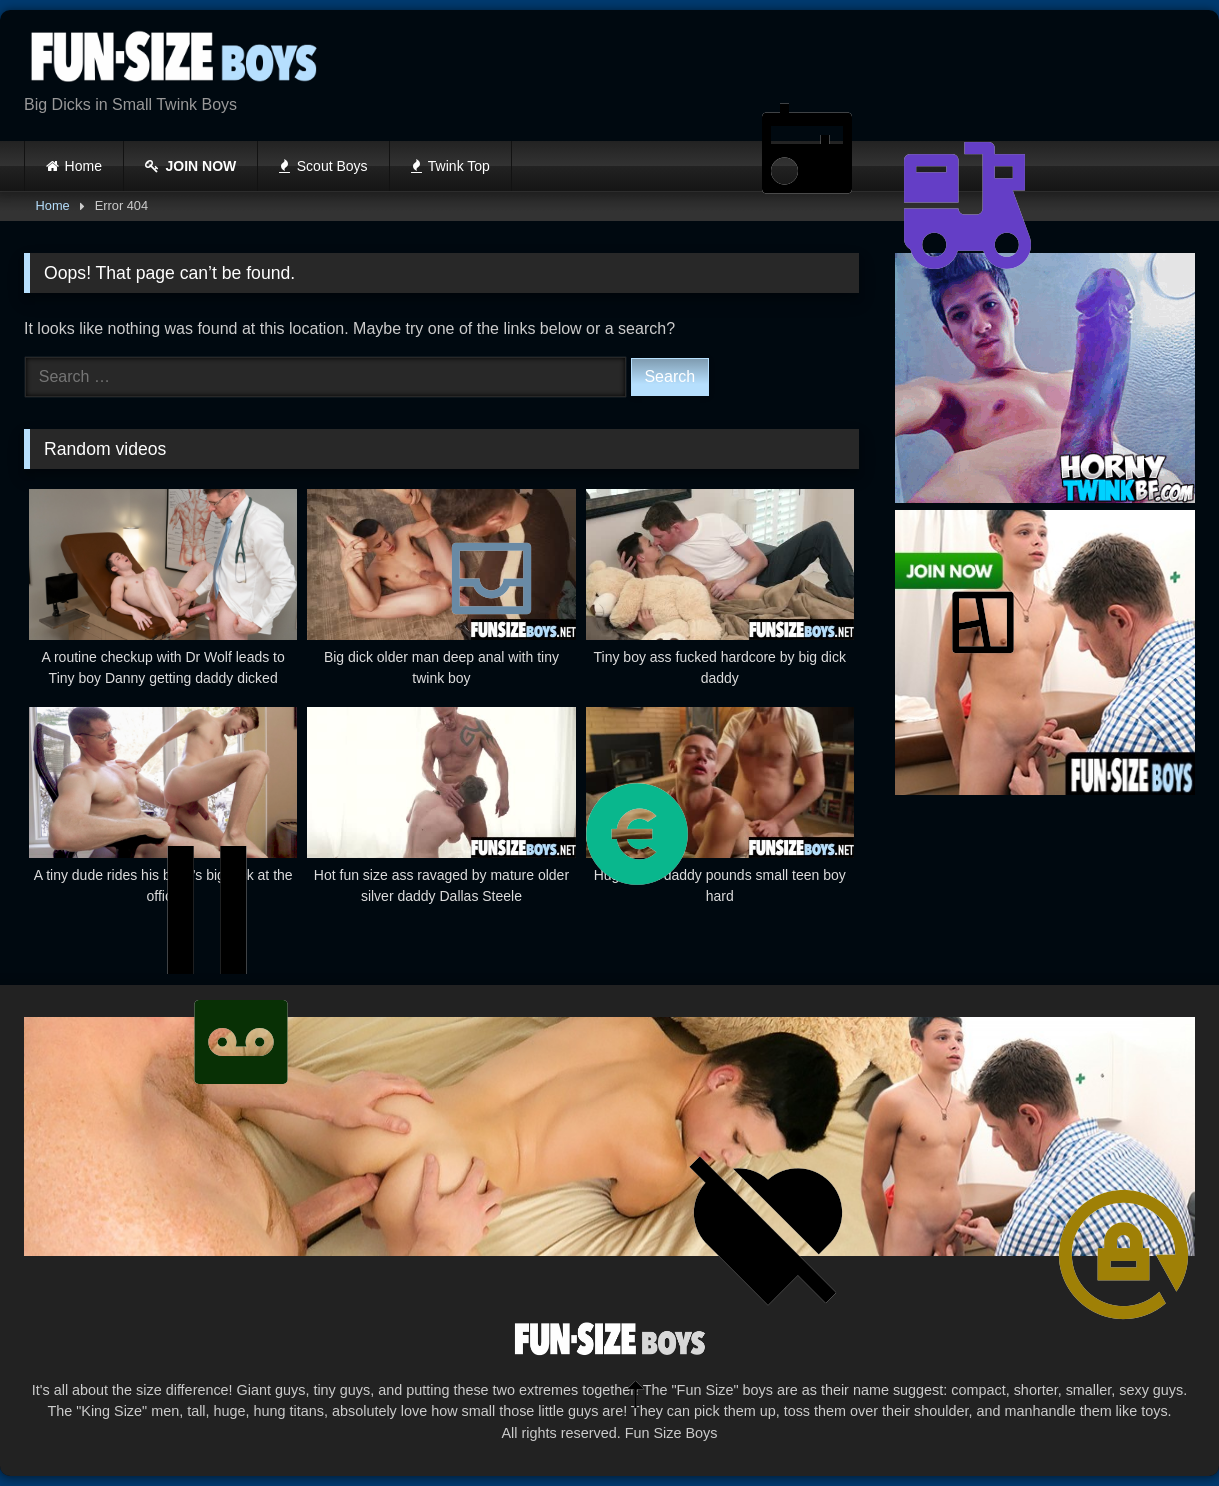  Describe the element at coordinates (491, 578) in the screenshot. I see `view your inbox` at that location.